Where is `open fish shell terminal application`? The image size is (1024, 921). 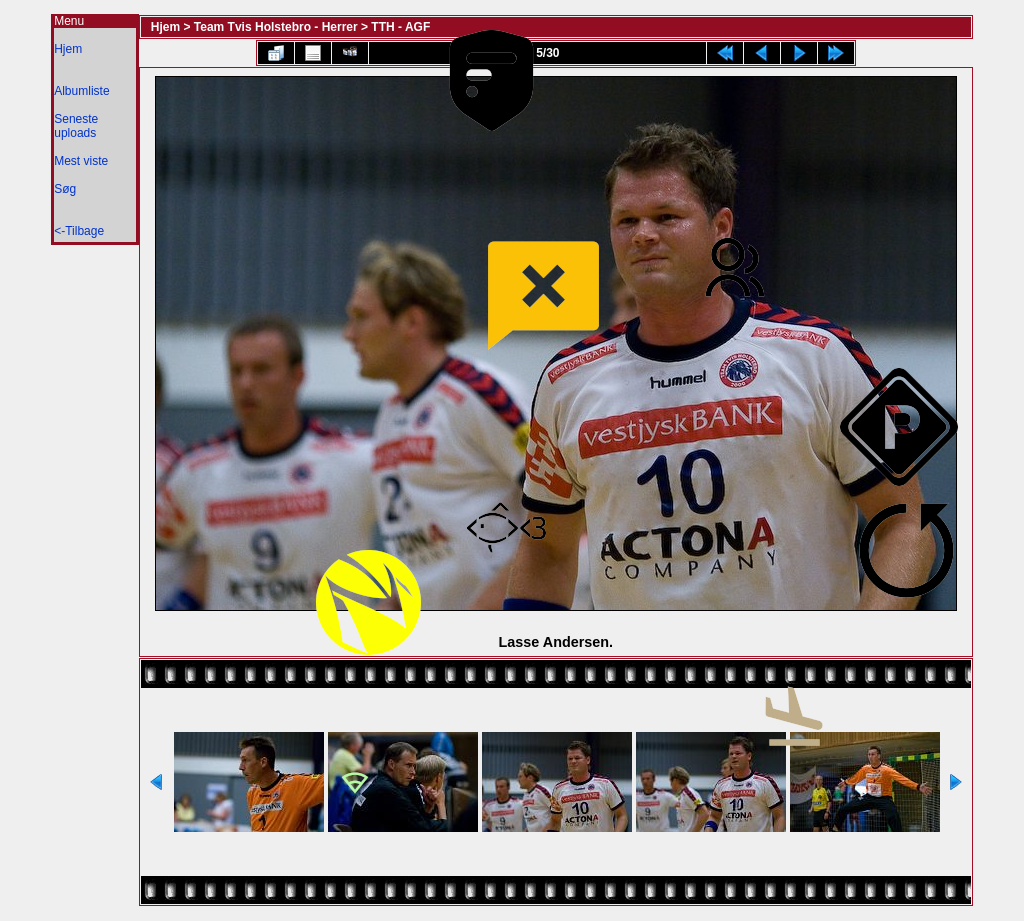 open fish shell terminal application is located at coordinates (506, 527).